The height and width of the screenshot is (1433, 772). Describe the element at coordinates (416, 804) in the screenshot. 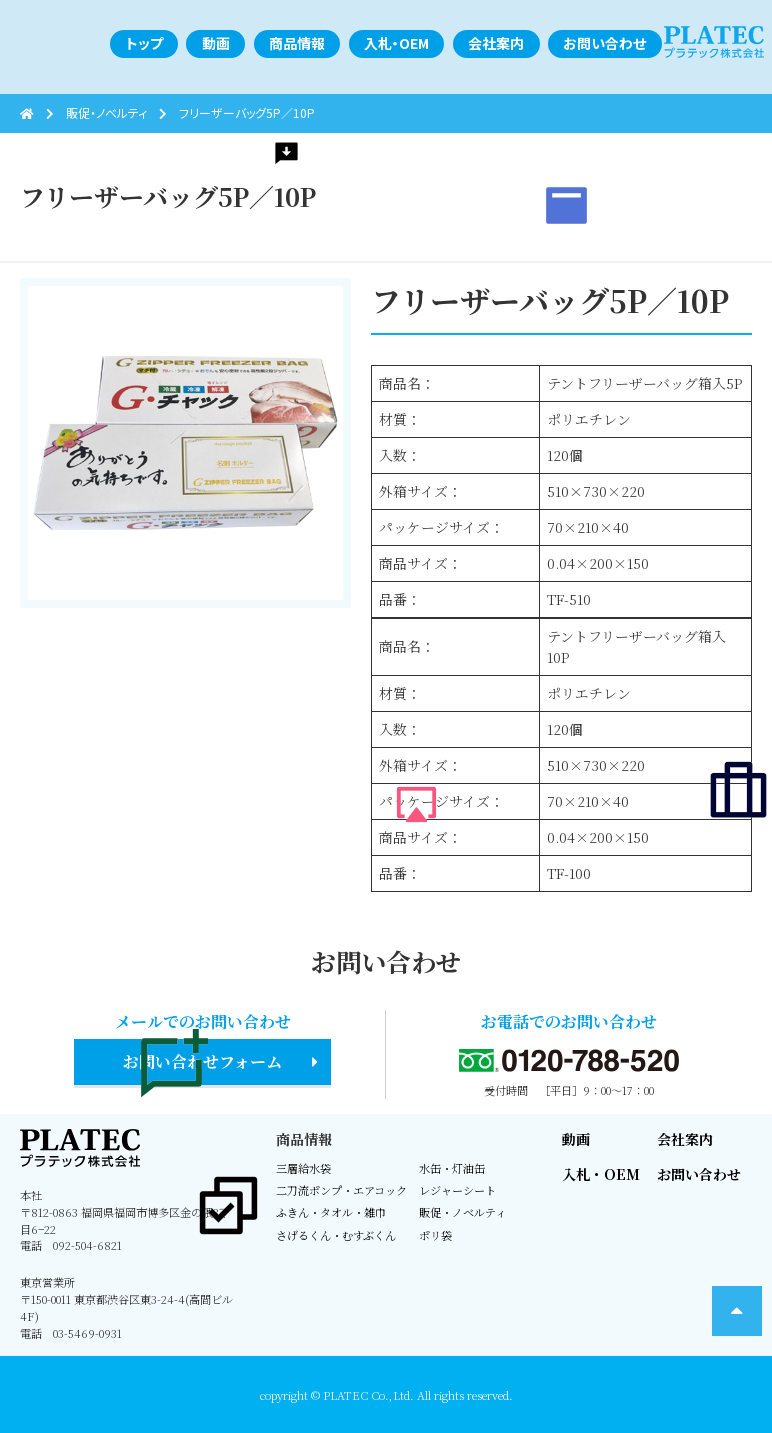

I see `stream content to an airplay-enabled device` at that location.